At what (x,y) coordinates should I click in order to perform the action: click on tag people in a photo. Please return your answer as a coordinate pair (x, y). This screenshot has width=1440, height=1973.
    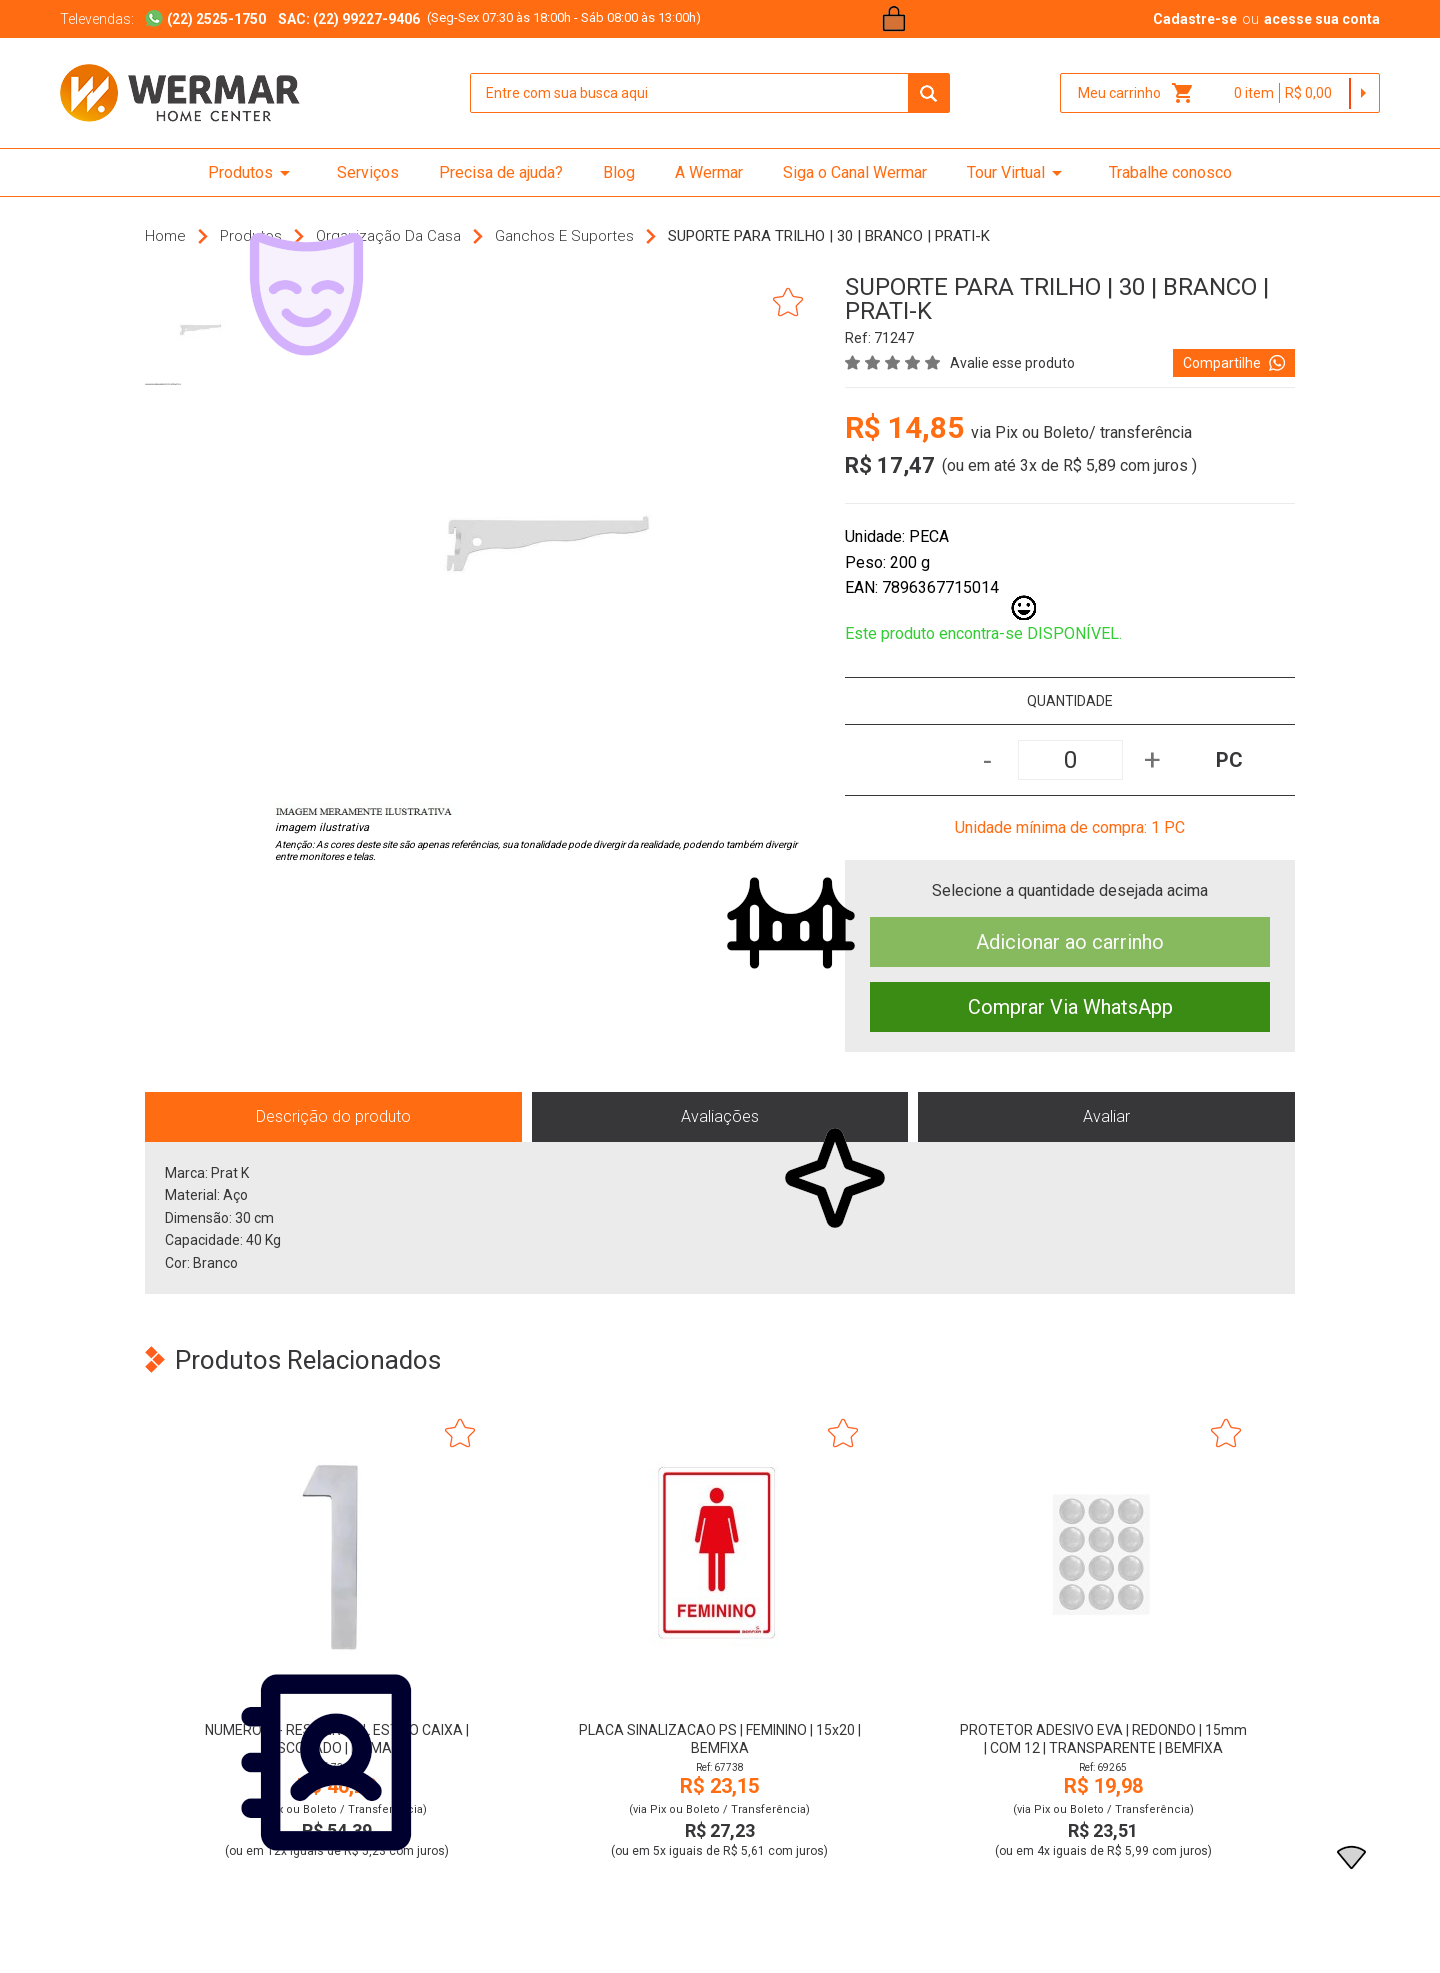
    Looking at the image, I should click on (1024, 608).